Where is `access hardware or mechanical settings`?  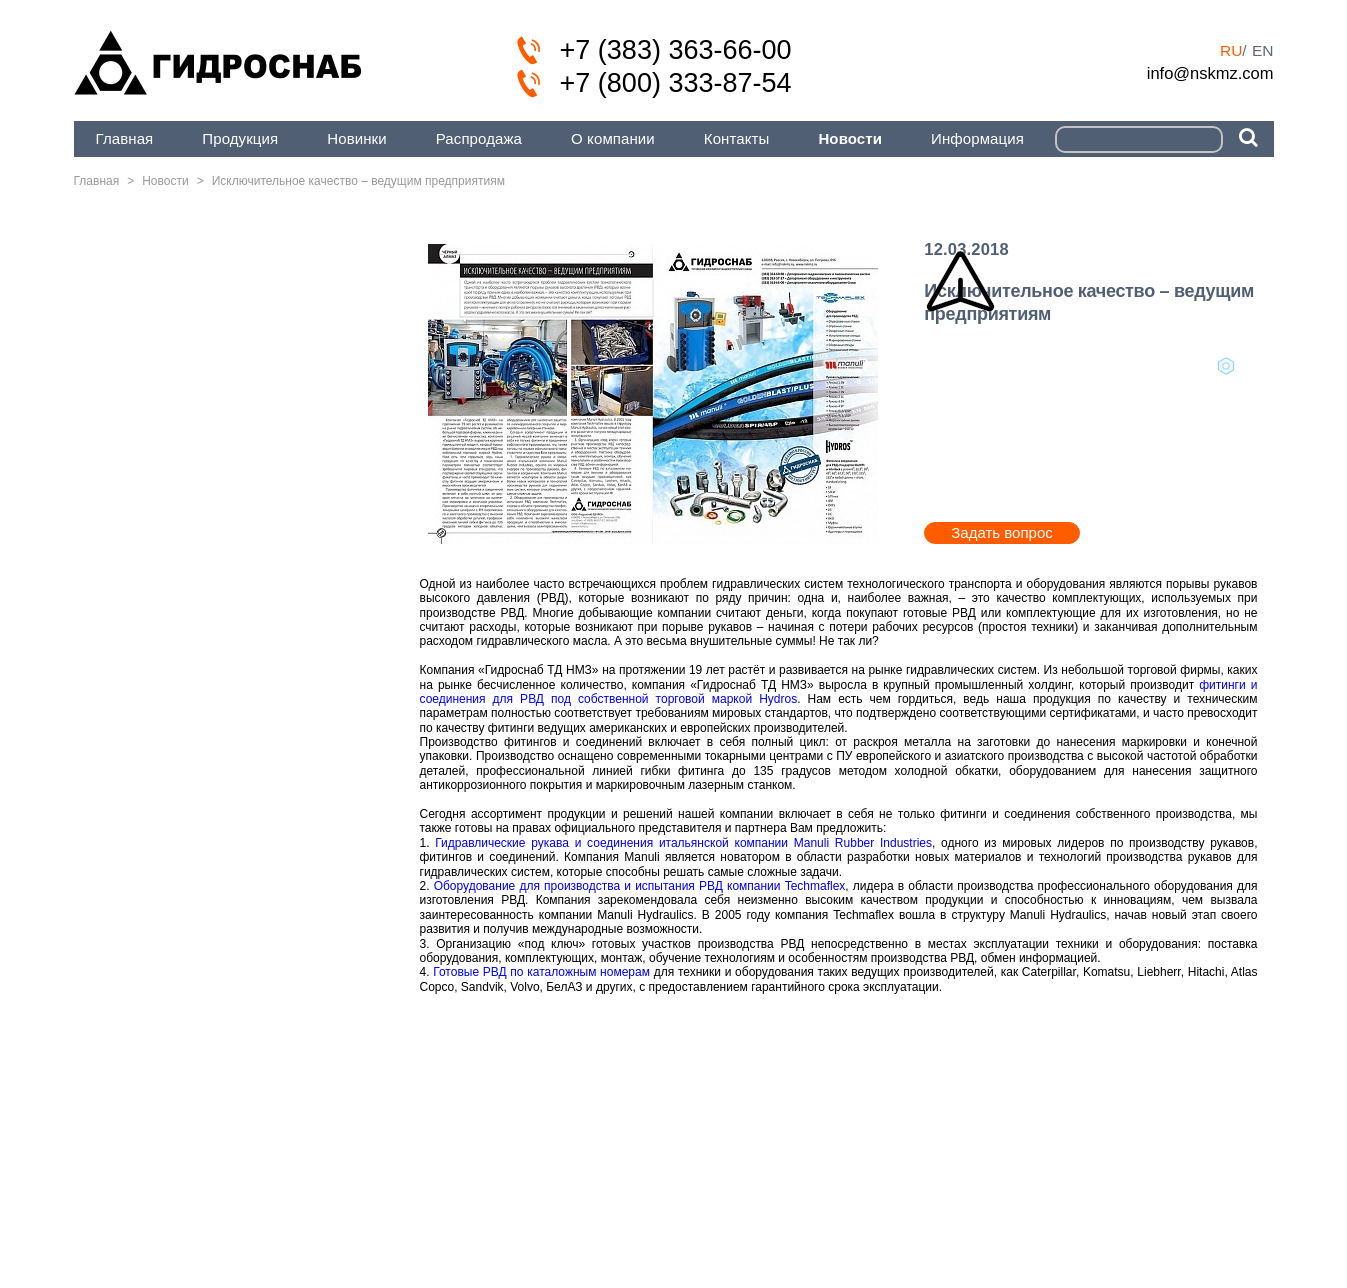 access hardware or mechanical settings is located at coordinates (1226, 366).